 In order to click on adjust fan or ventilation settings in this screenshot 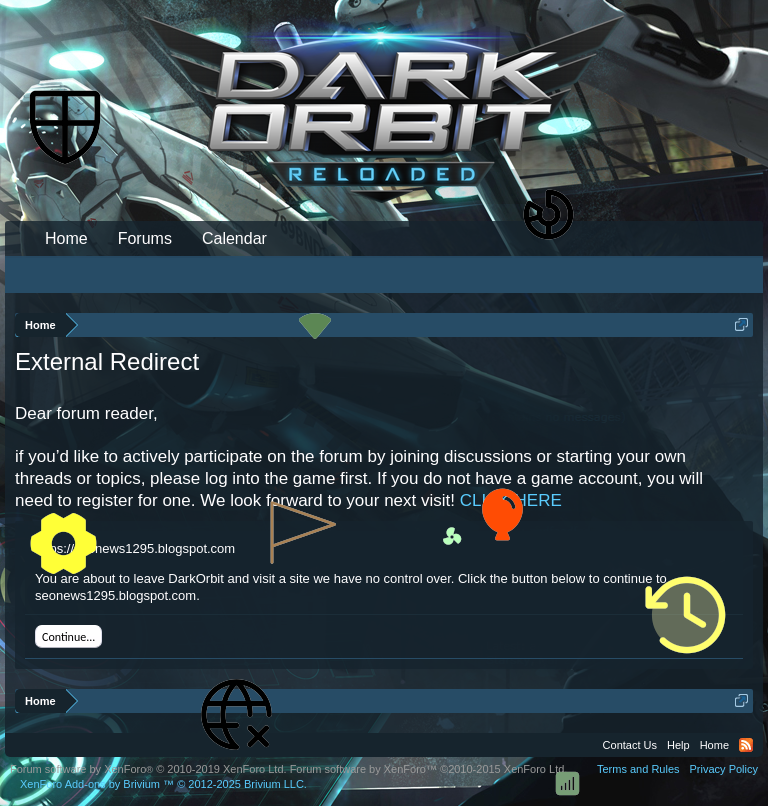, I will do `click(452, 537)`.